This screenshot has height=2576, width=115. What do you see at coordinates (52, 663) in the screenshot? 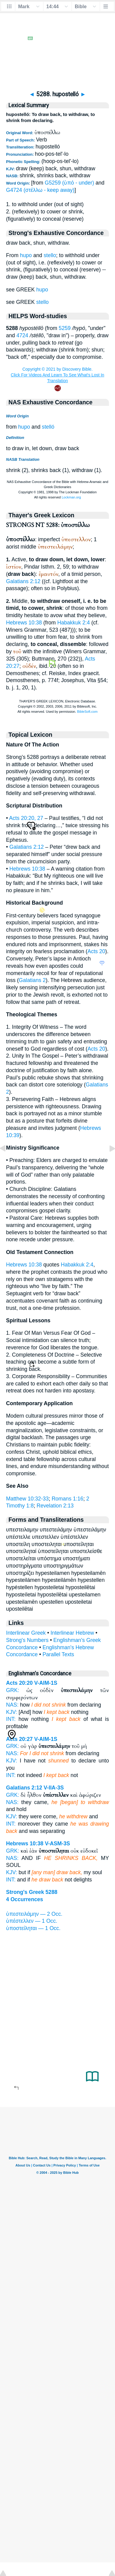
I see `view flagged discounts or promotions` at bounding box center [52, 663].